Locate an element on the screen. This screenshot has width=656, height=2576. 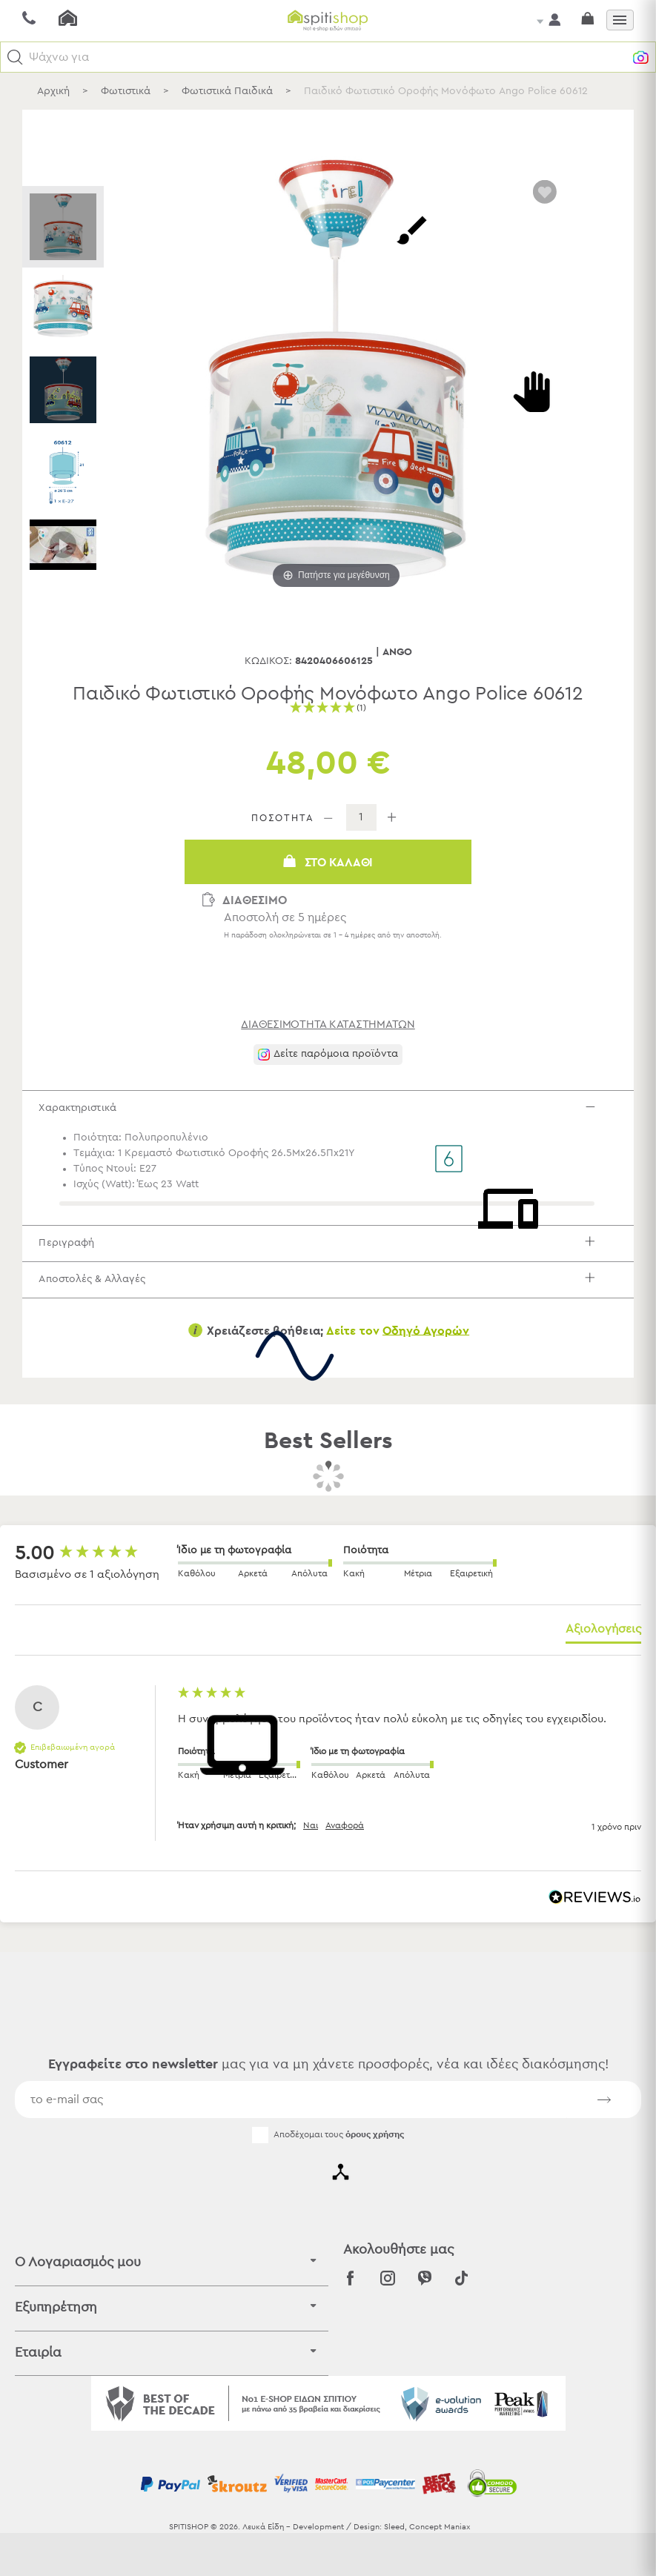
link or sync devices together is located at coordinates (508, 1209).